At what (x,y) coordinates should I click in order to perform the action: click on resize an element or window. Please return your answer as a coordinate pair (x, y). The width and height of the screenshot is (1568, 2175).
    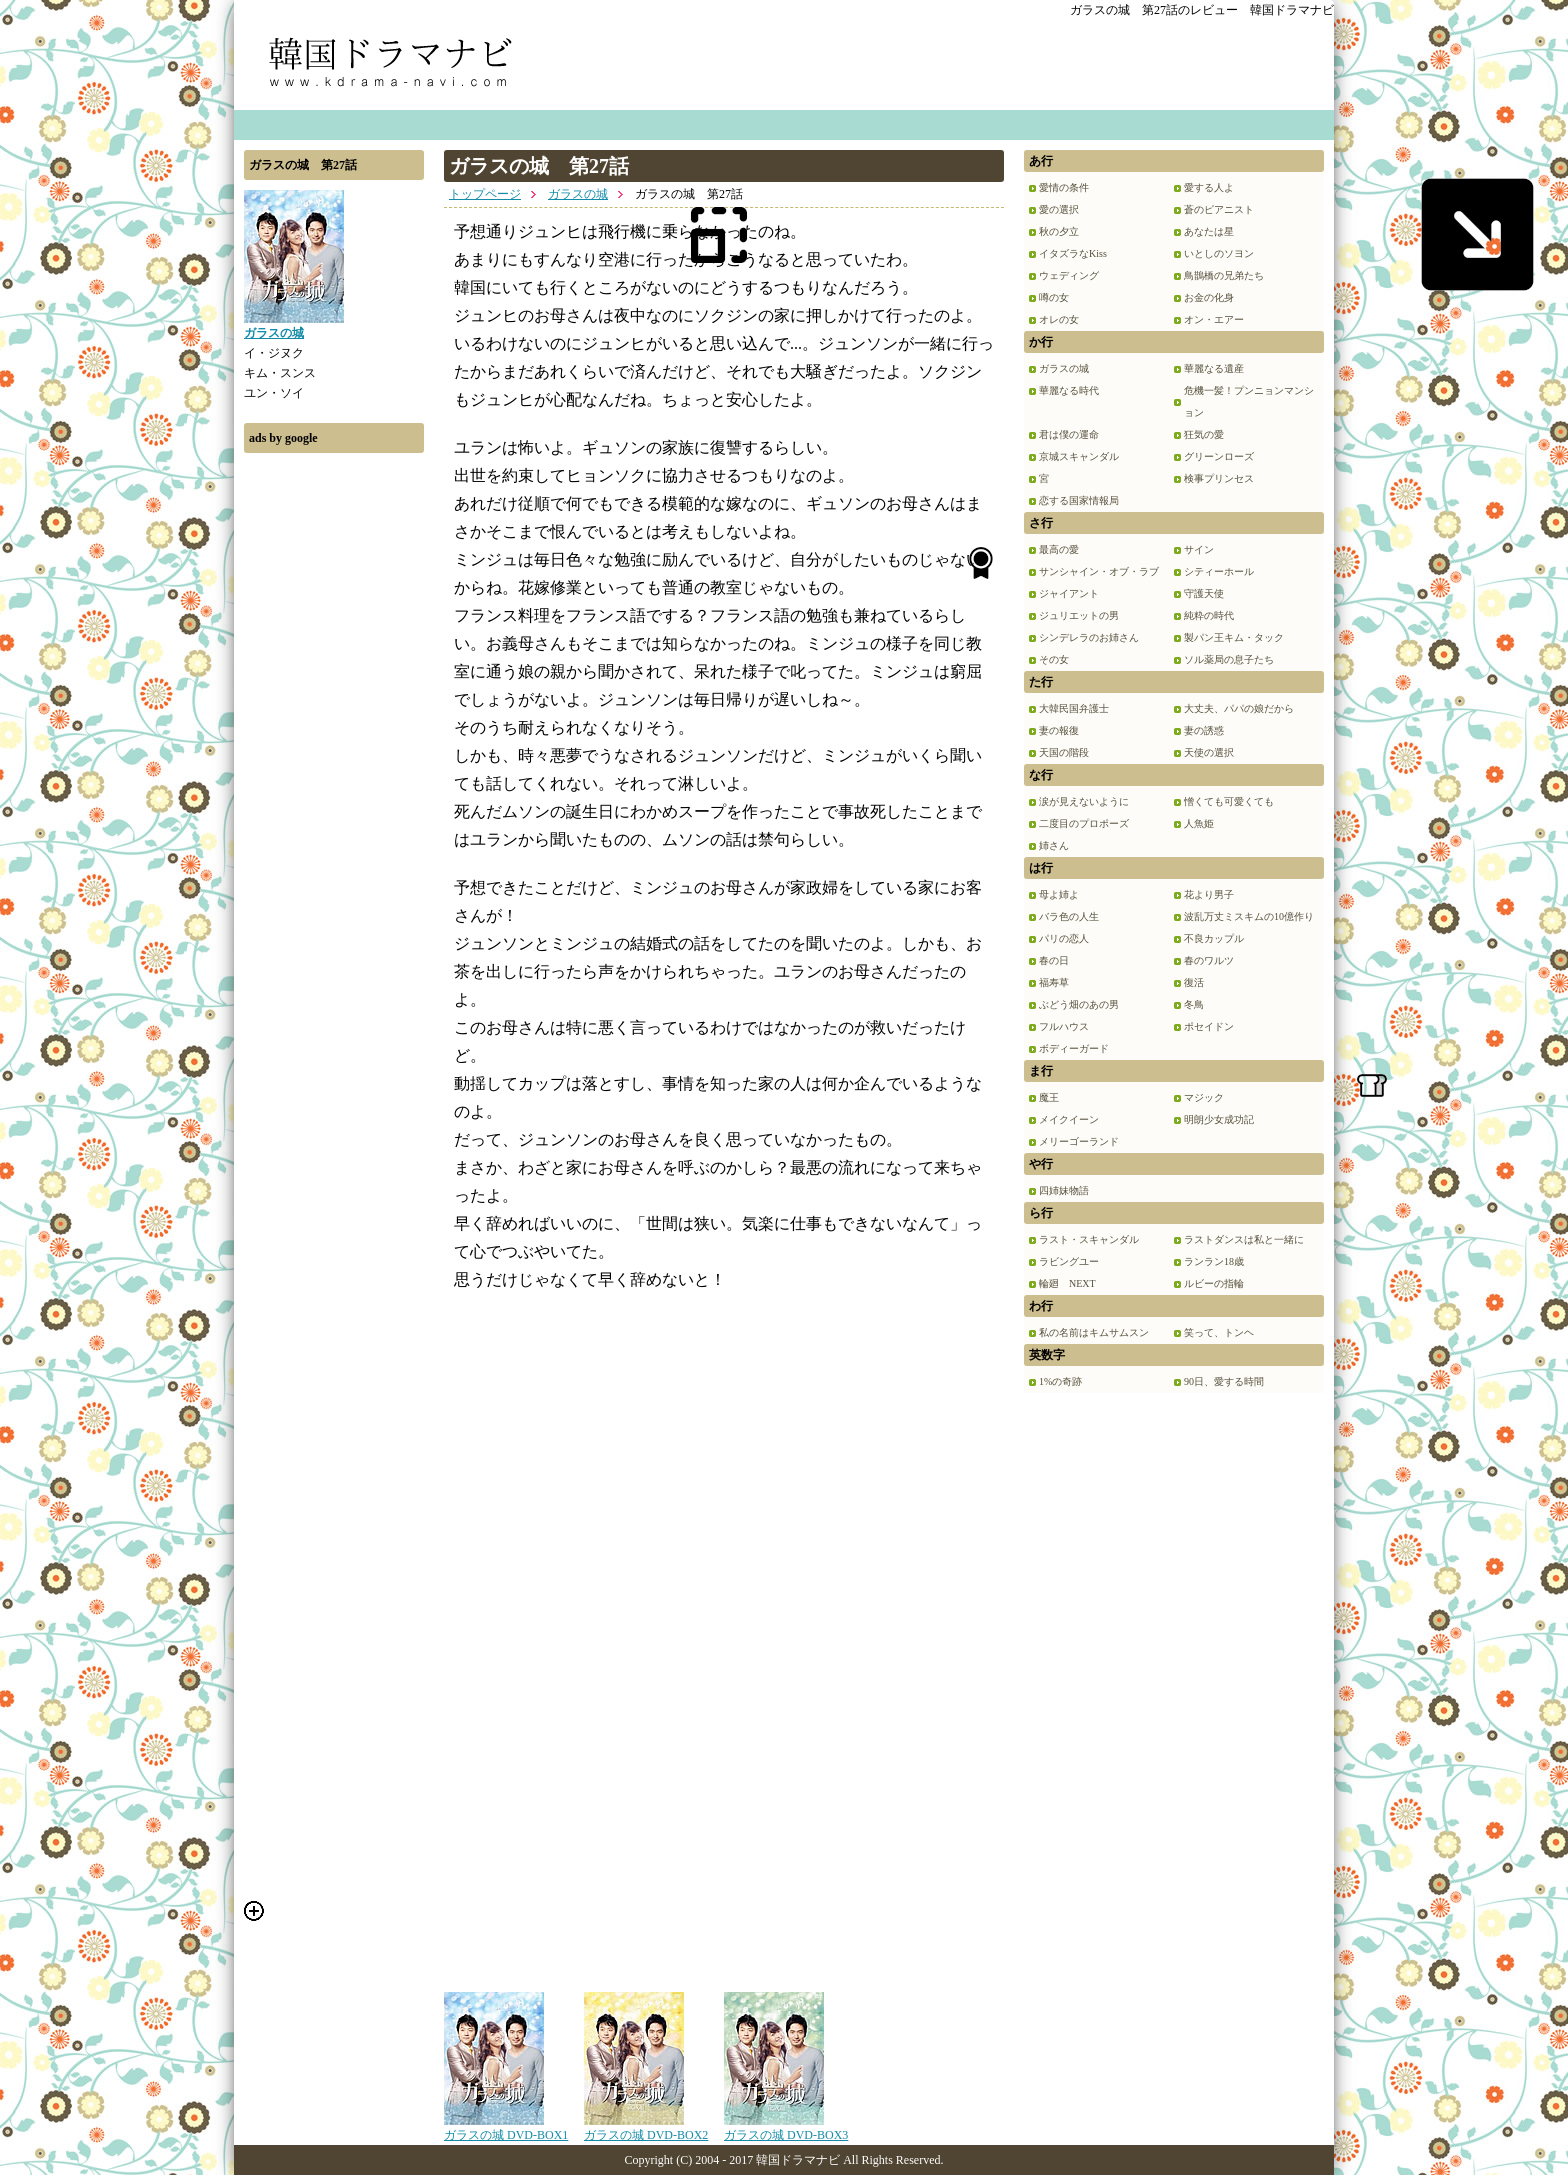
    Looking at the image, I should click on (719, 235).